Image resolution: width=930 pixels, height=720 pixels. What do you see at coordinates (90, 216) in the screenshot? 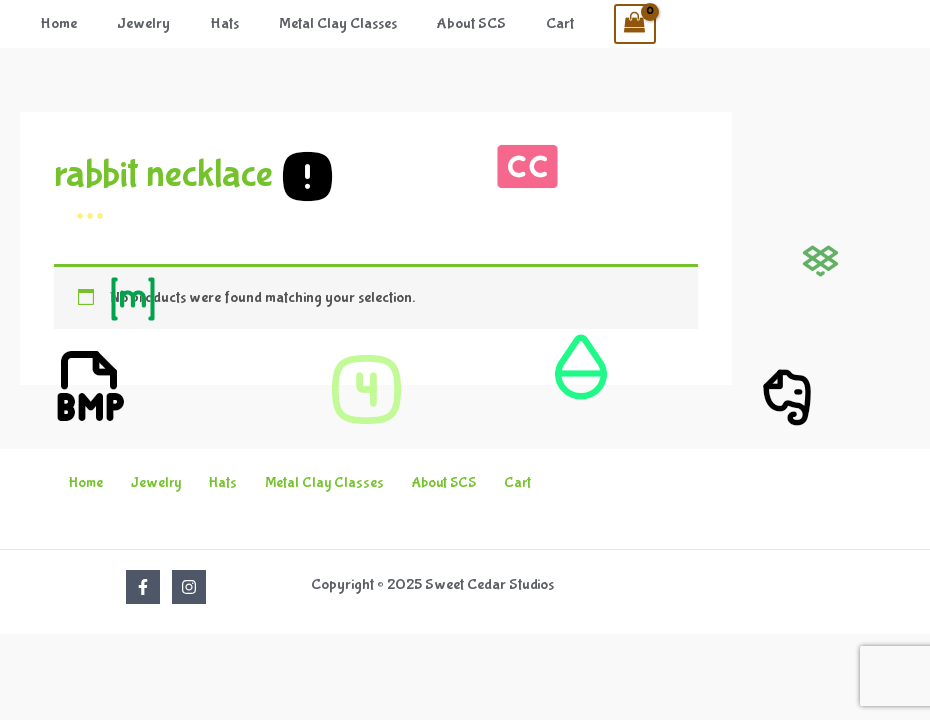
I see `access more options or actions` at bounding box center [90, 216].